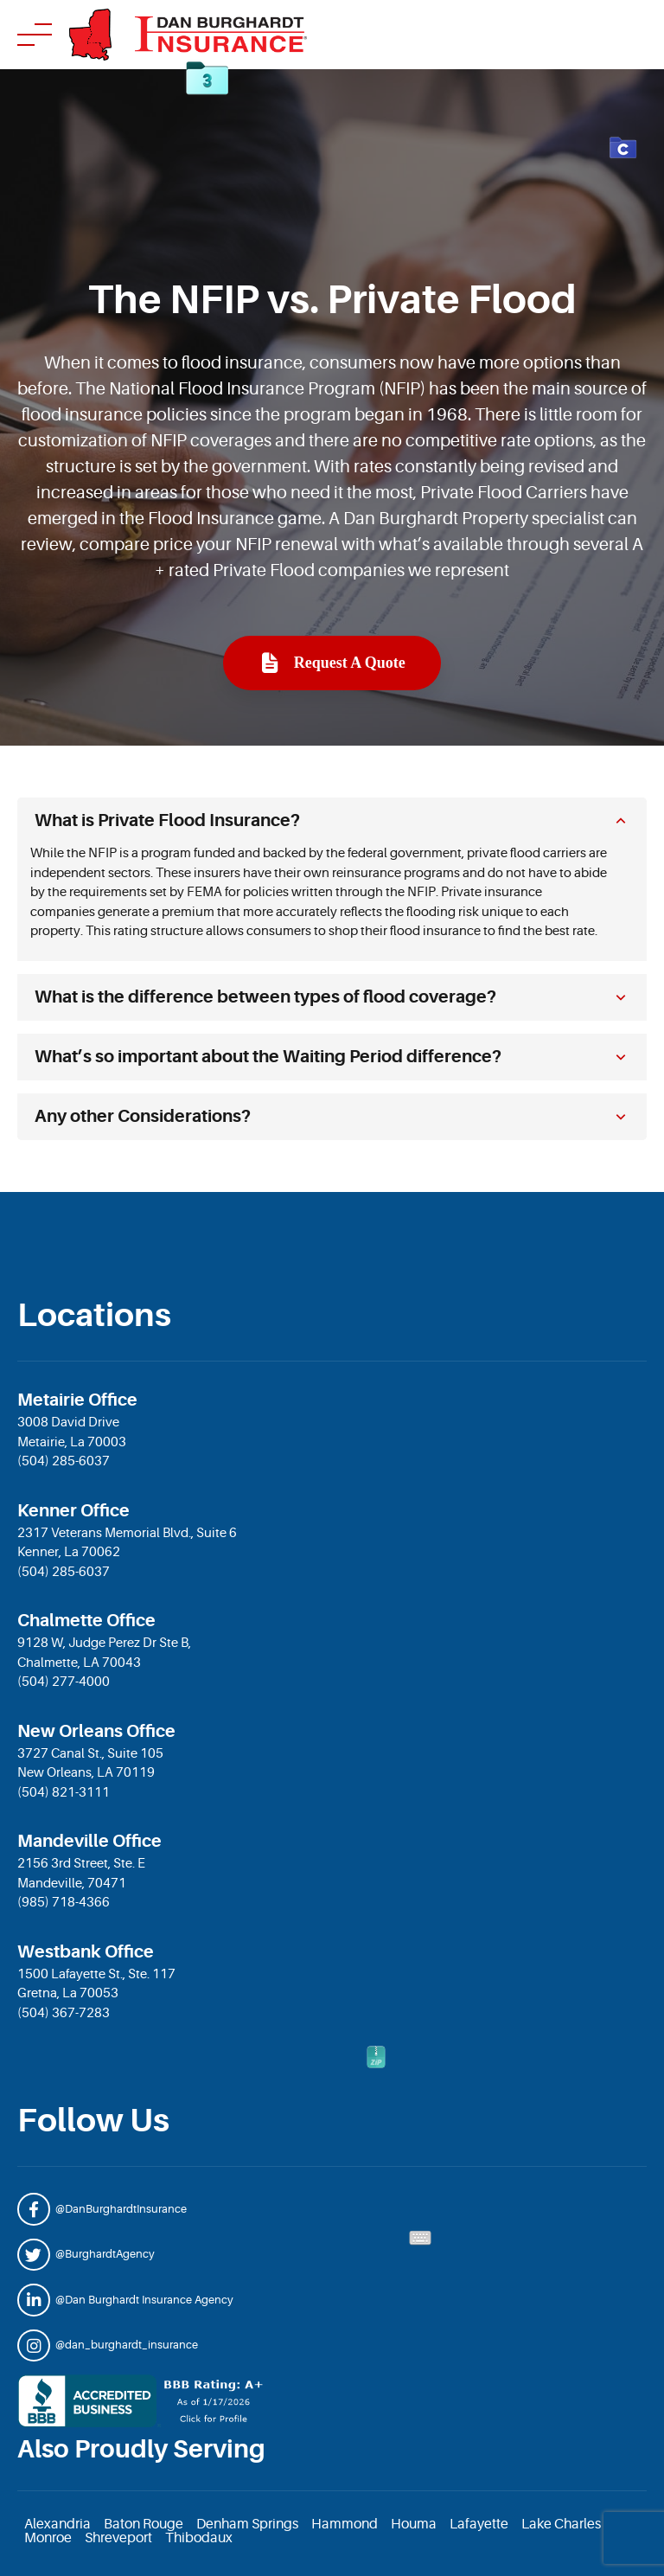  I want to click on open on-screen keyboard, so click(420, 2238).